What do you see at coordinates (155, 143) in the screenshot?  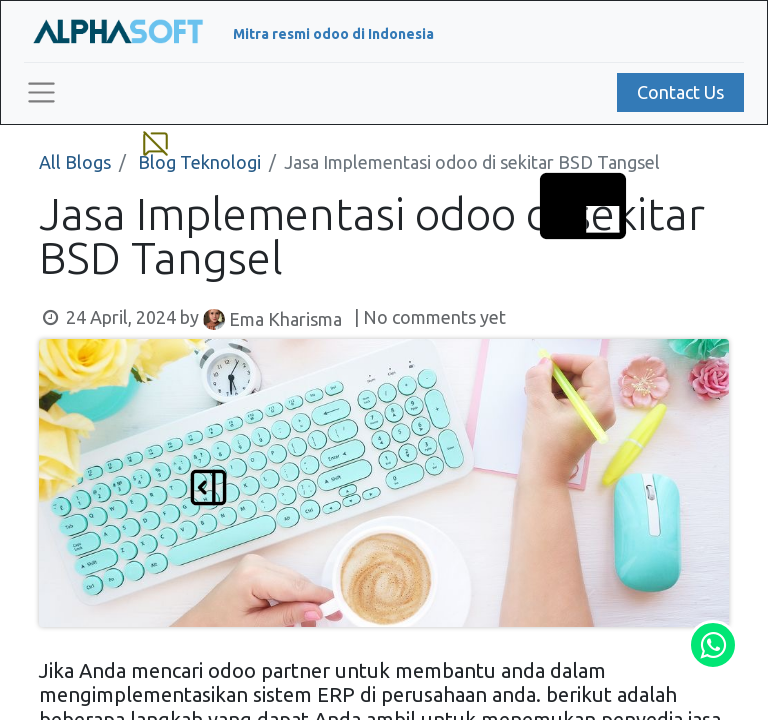 I see `mute or disable chat notifications` at bounding box center [155, 143].